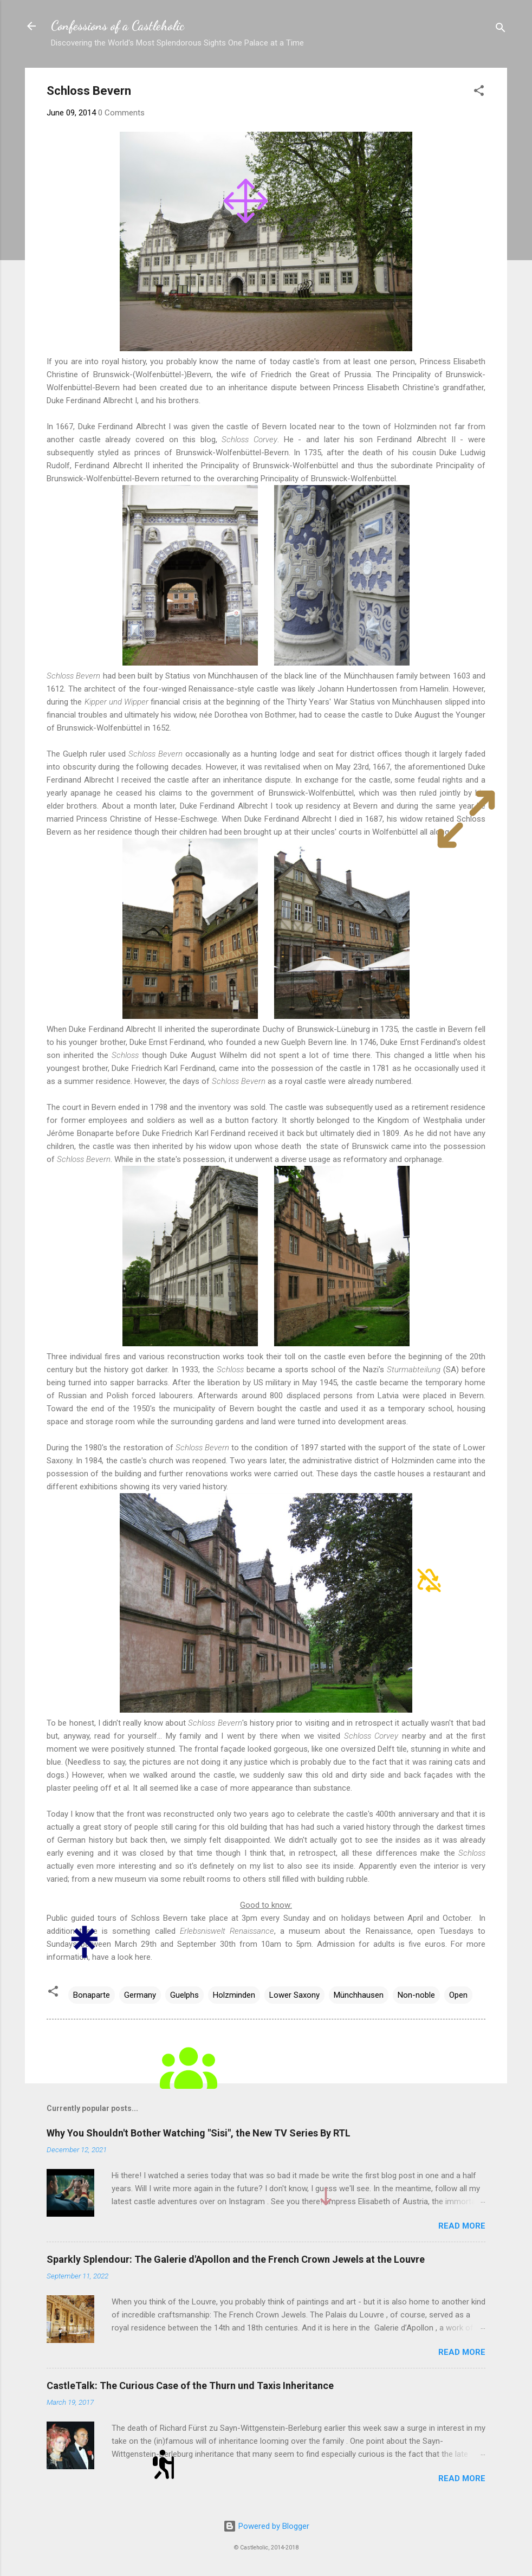  Describe the element at coordinates (245, 201) in the screenshot. I see `move or reposition an element` at that location.